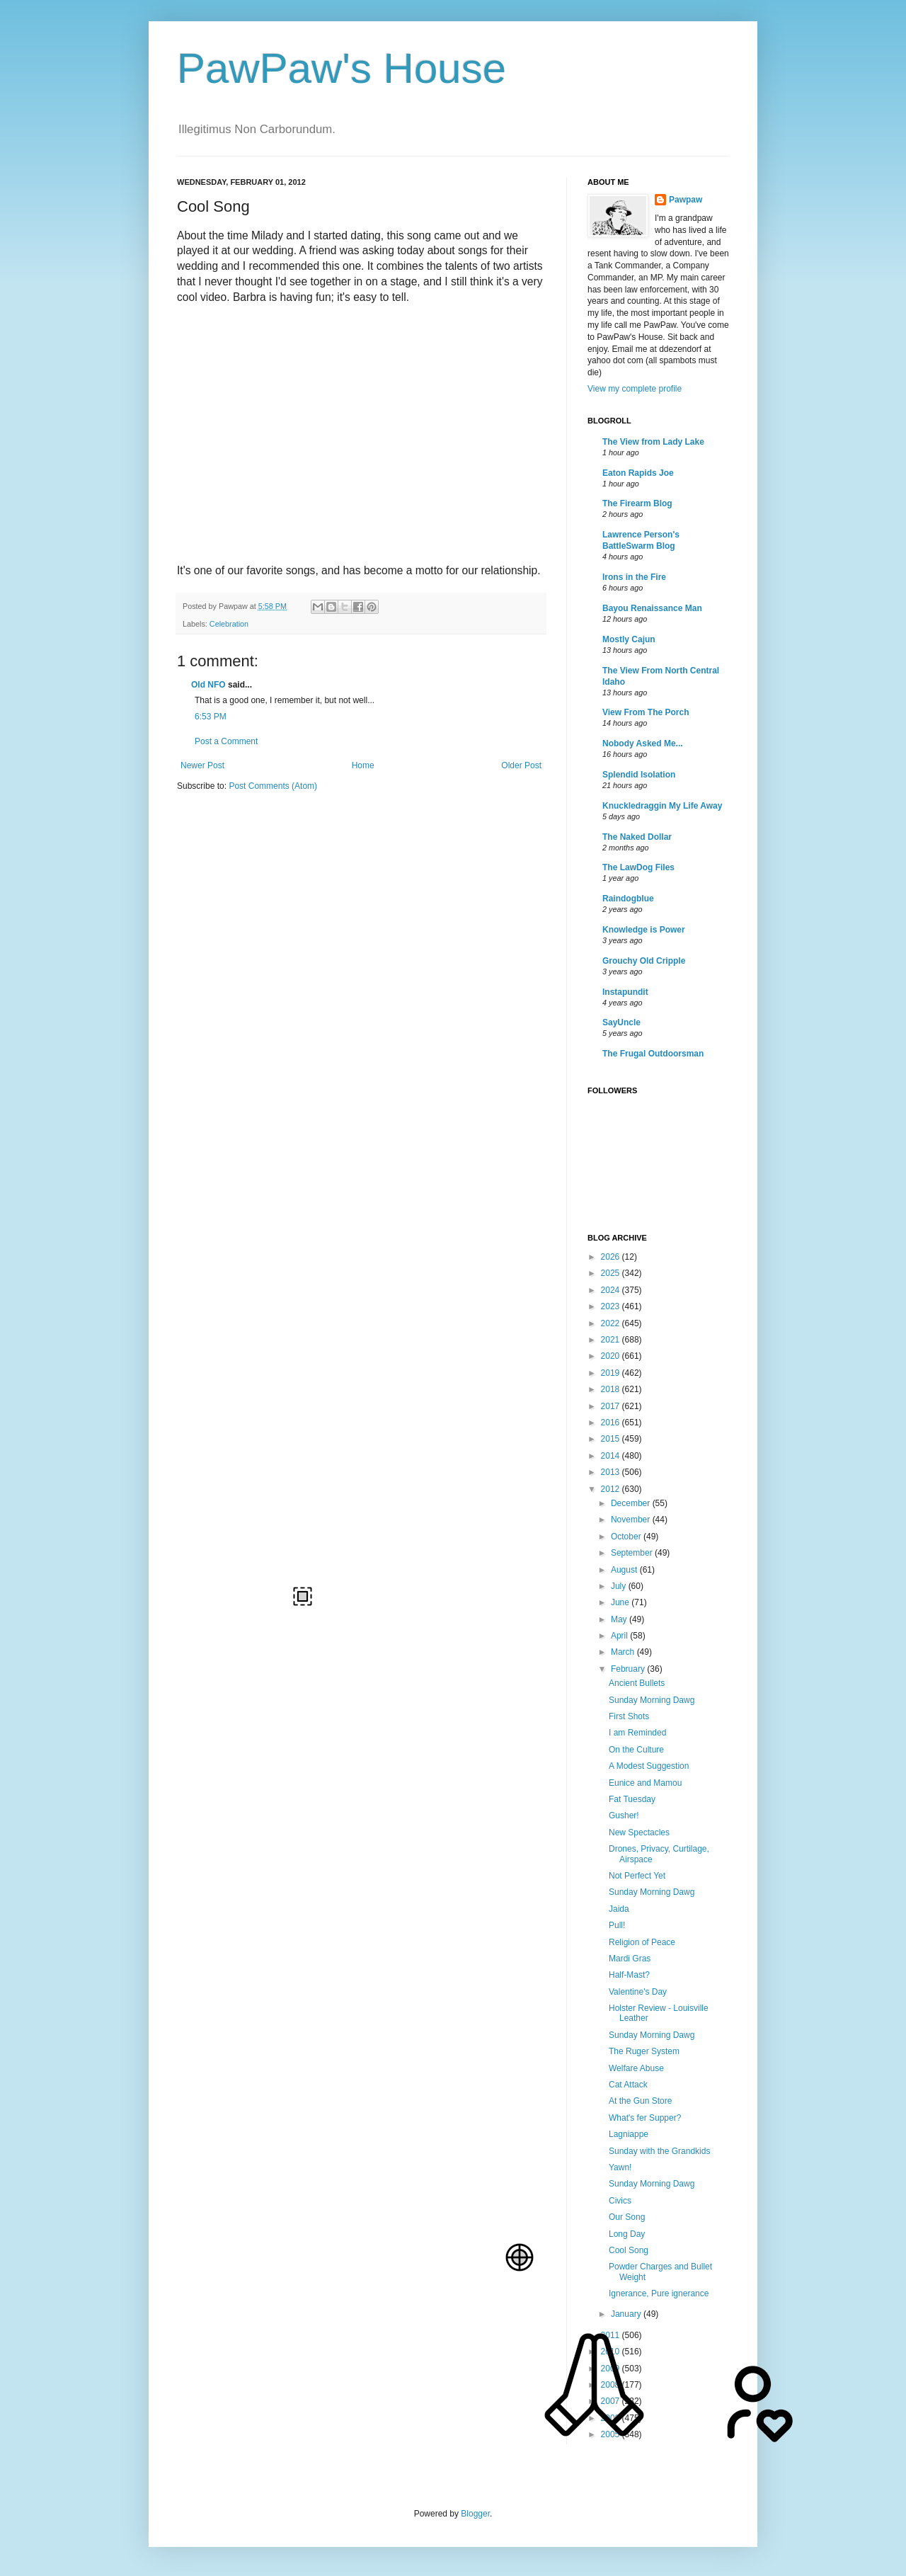 The width and height of the screenshot is (906, 2576). Describe the element at coordinates (752, 2402) in the screenshot. I see `add user to favorites` at that location.